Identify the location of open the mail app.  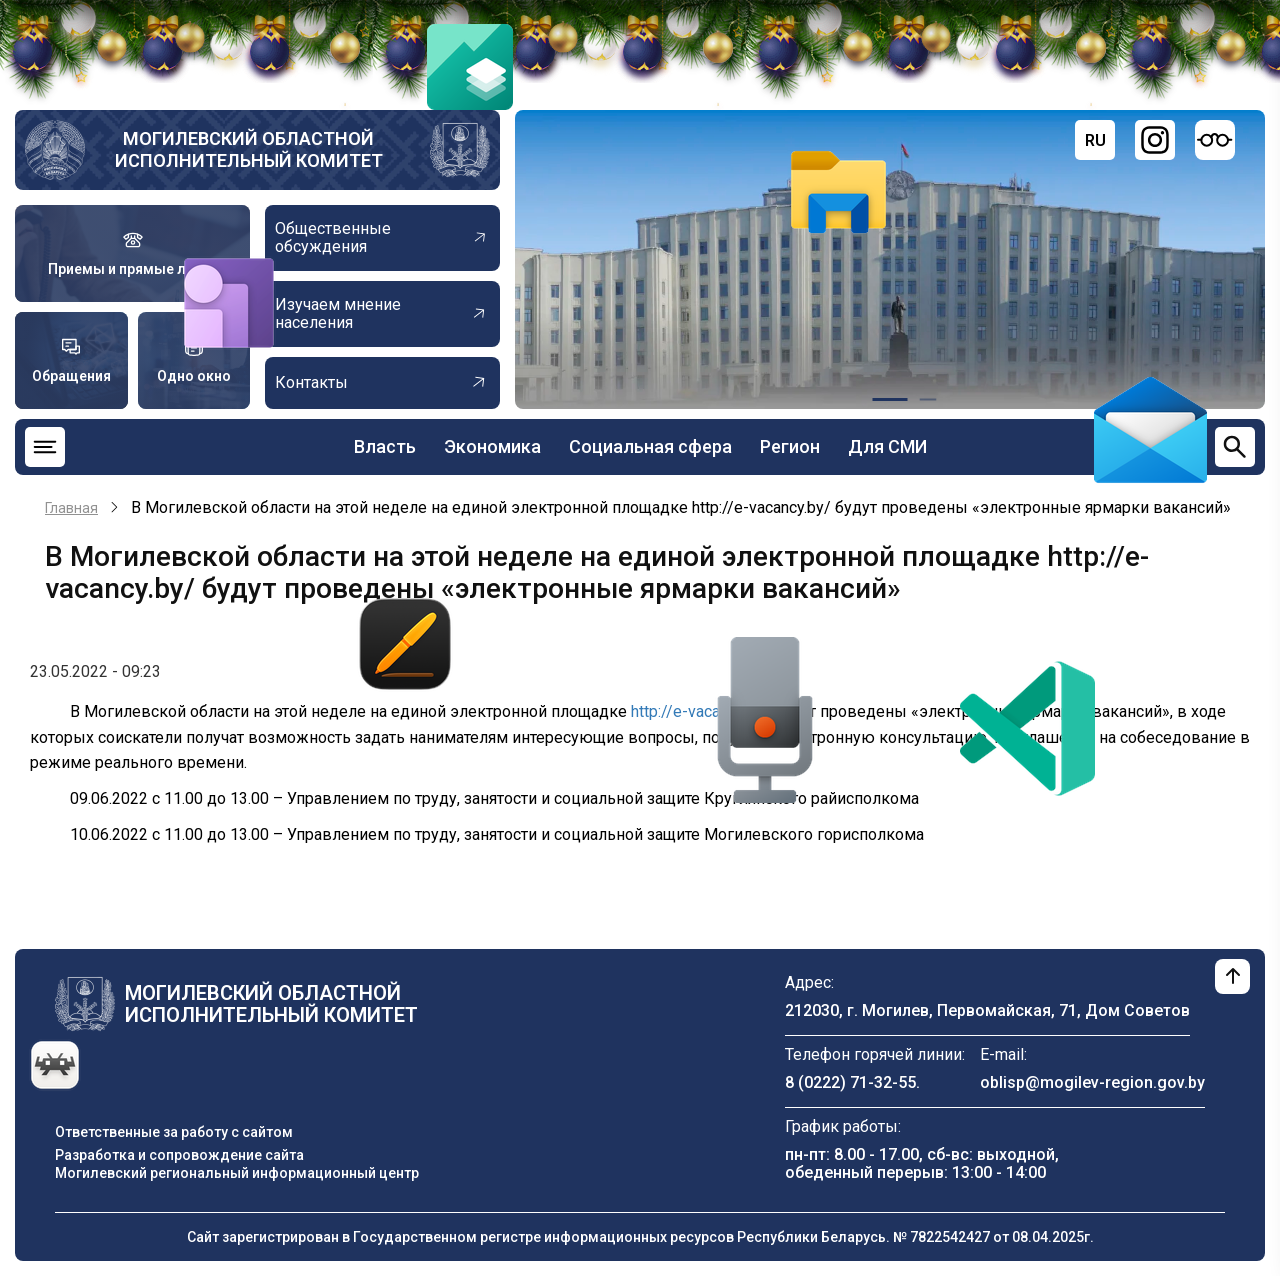
(1150, 433).